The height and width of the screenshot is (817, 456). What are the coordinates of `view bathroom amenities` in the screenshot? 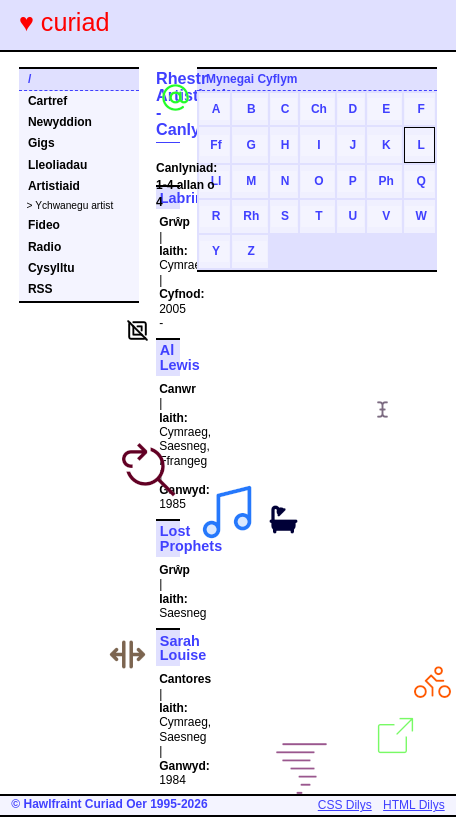 It's located at (283, 519).